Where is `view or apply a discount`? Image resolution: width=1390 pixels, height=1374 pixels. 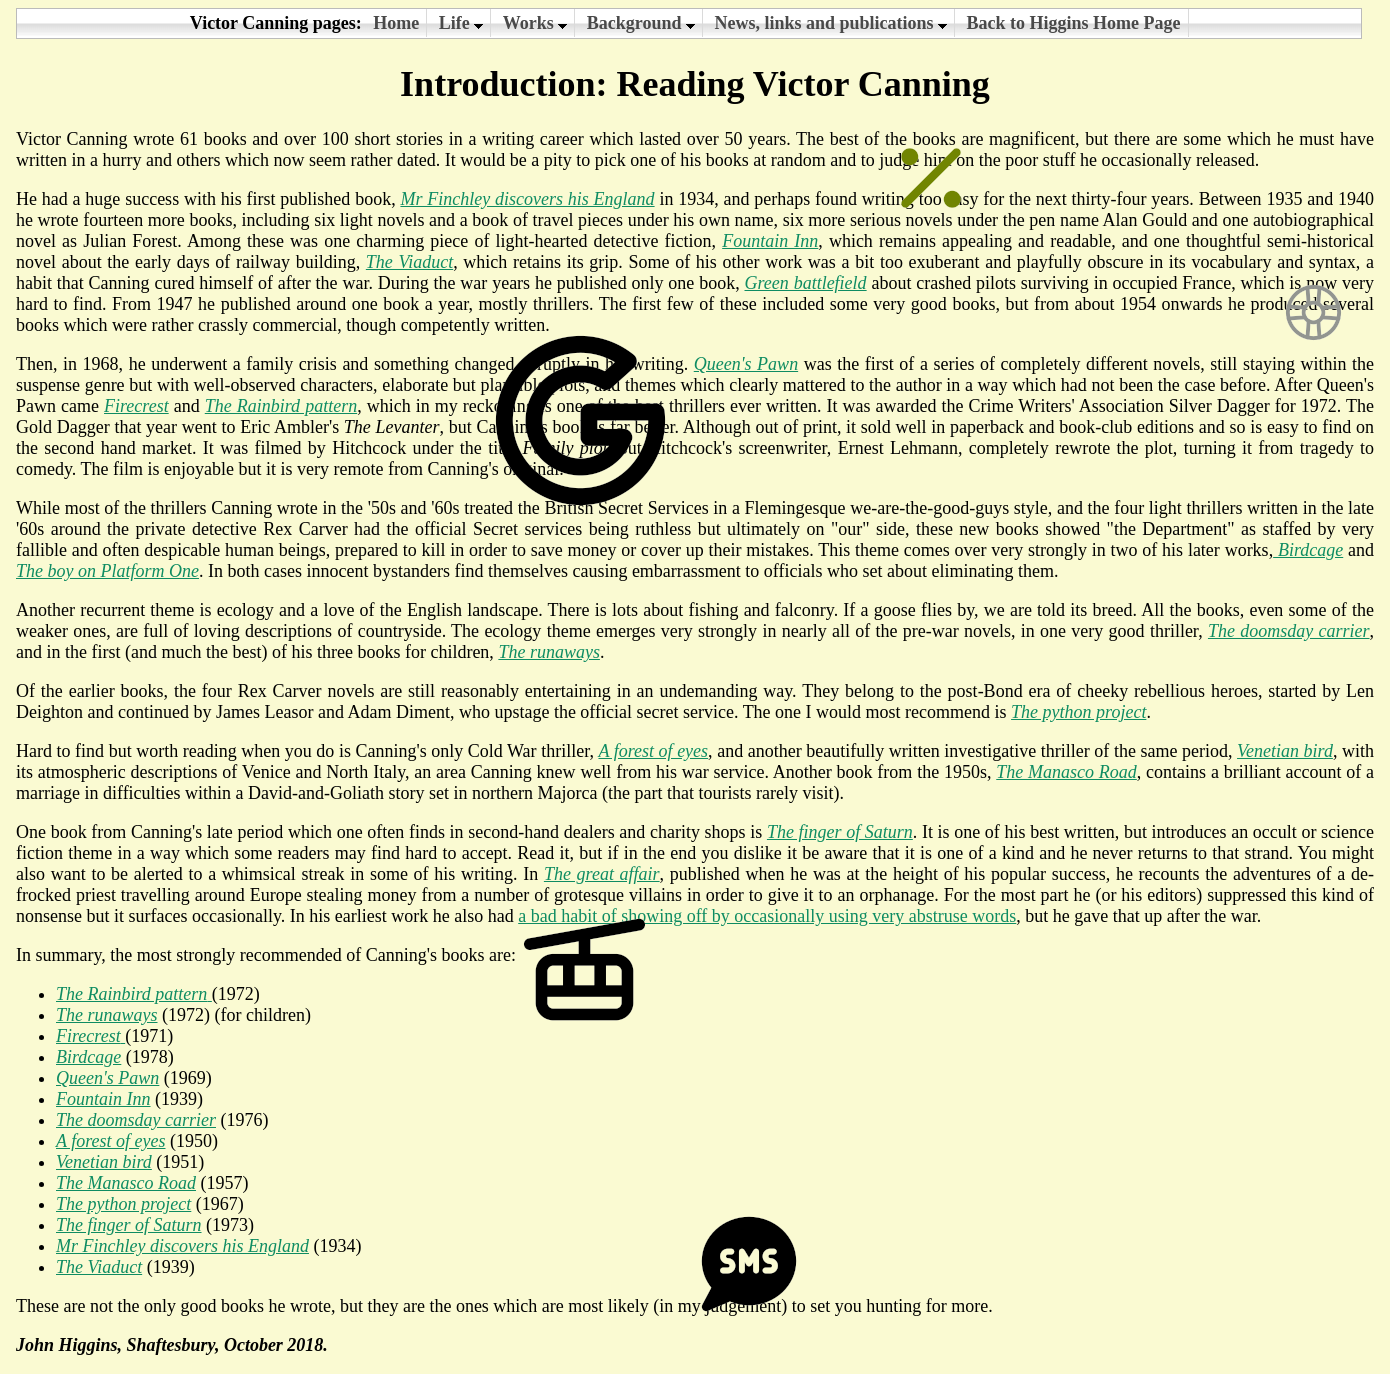 view or apply a discount is located at coordinates (931, 178).